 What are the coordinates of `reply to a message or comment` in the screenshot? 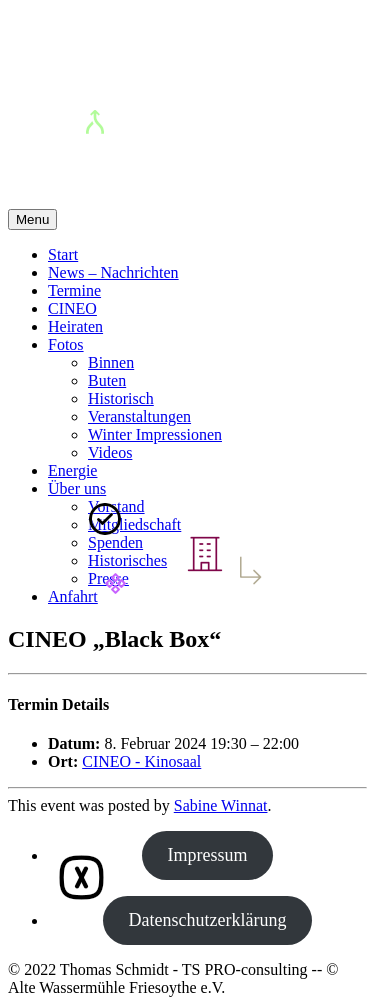 It's located at (248, 570).